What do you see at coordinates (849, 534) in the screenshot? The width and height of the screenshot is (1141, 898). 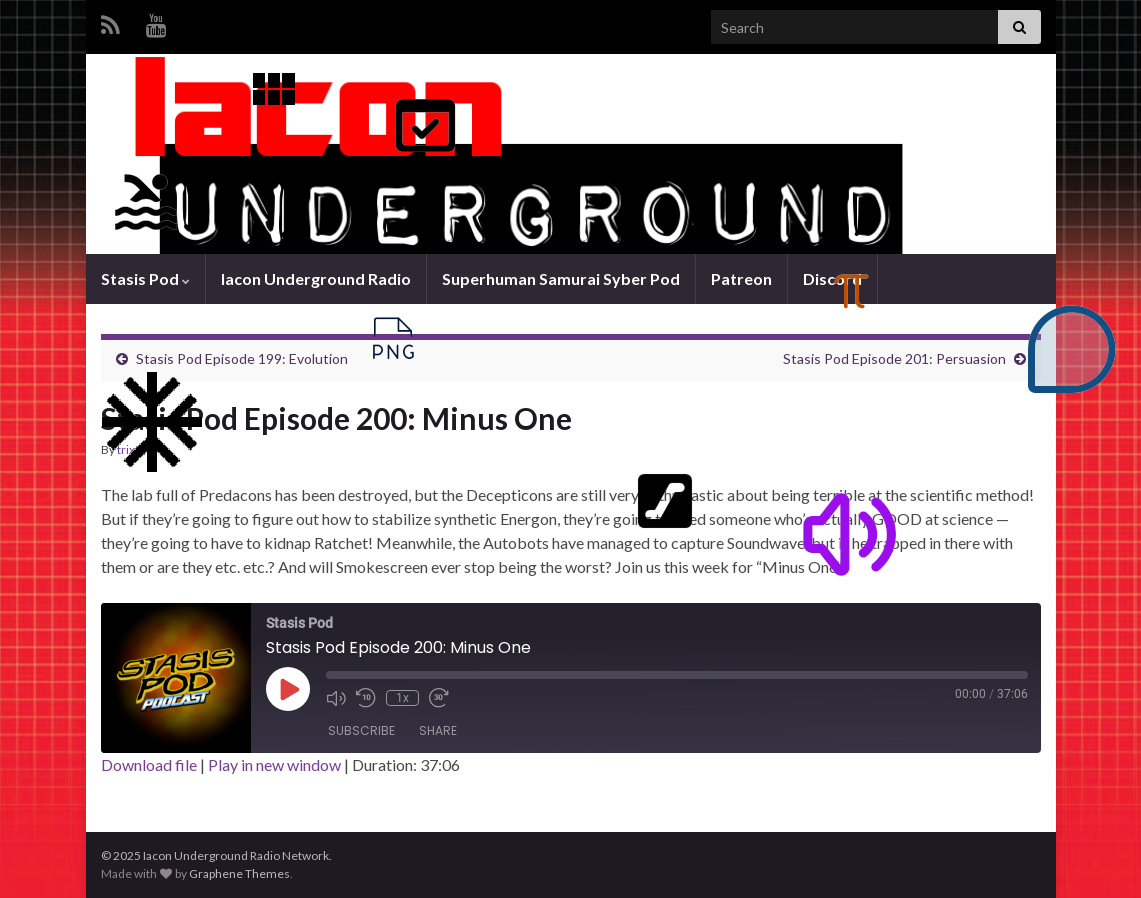 I see `adjust audio volume settings` at bounding box center [849, 534].